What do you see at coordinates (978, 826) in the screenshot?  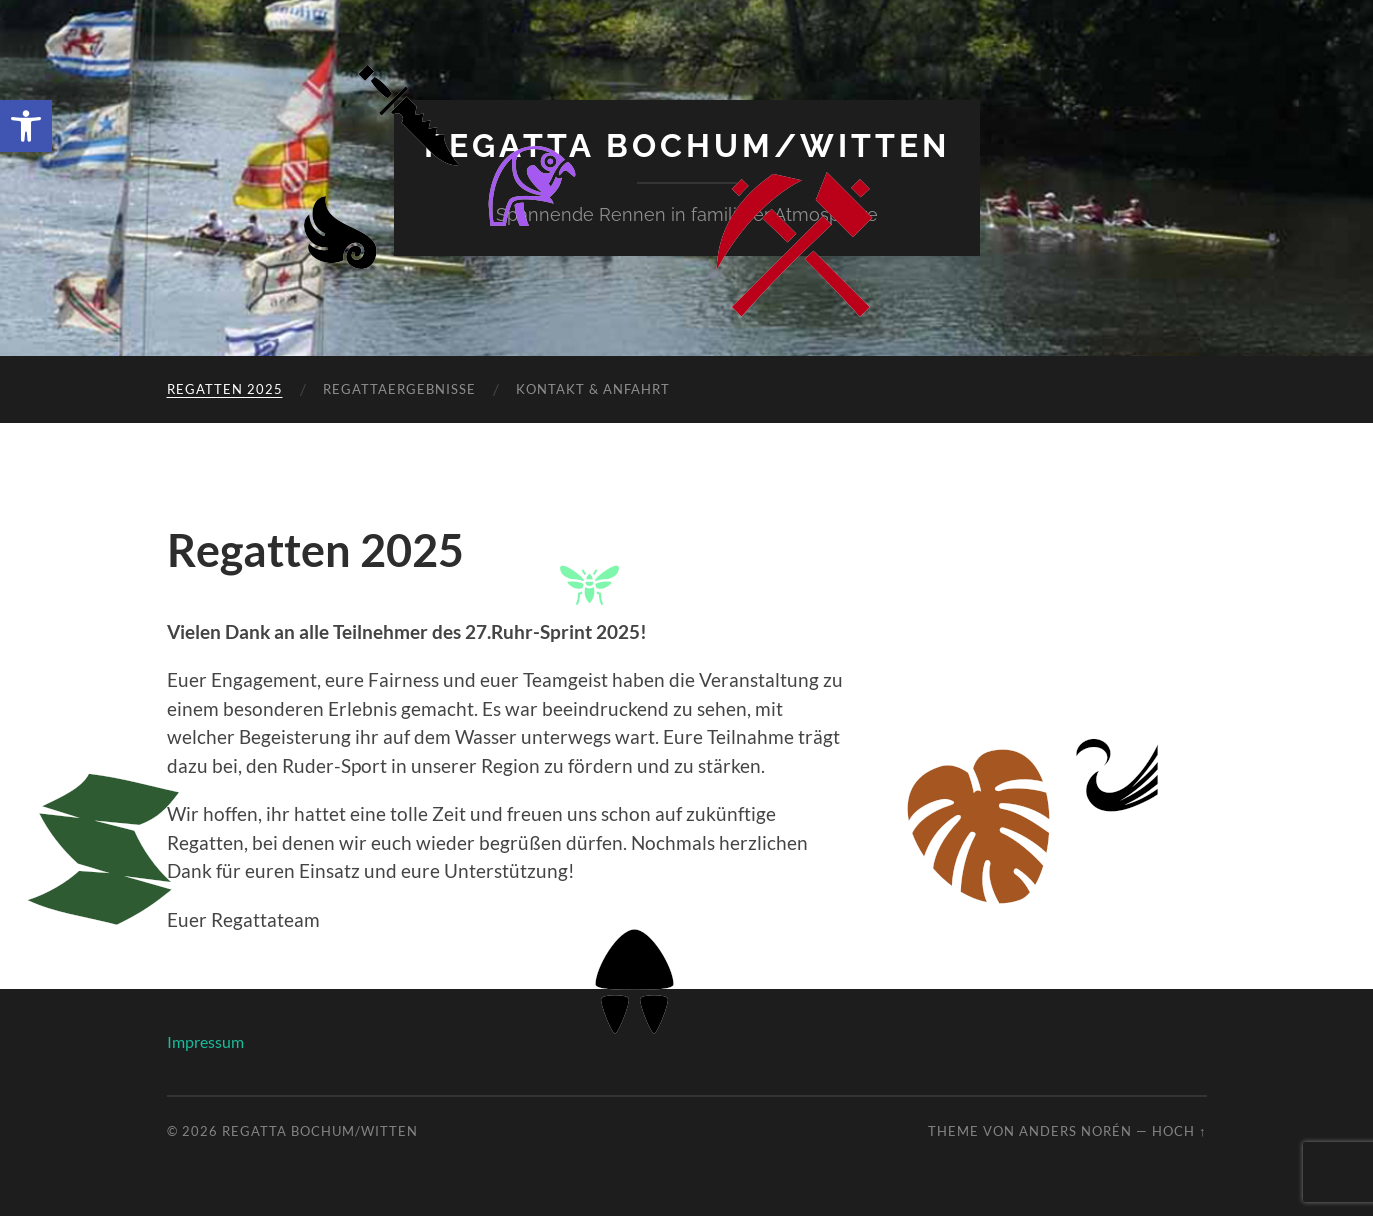 I see `decorative plant or nature-themed category icon` at bounding box center [978, 826].